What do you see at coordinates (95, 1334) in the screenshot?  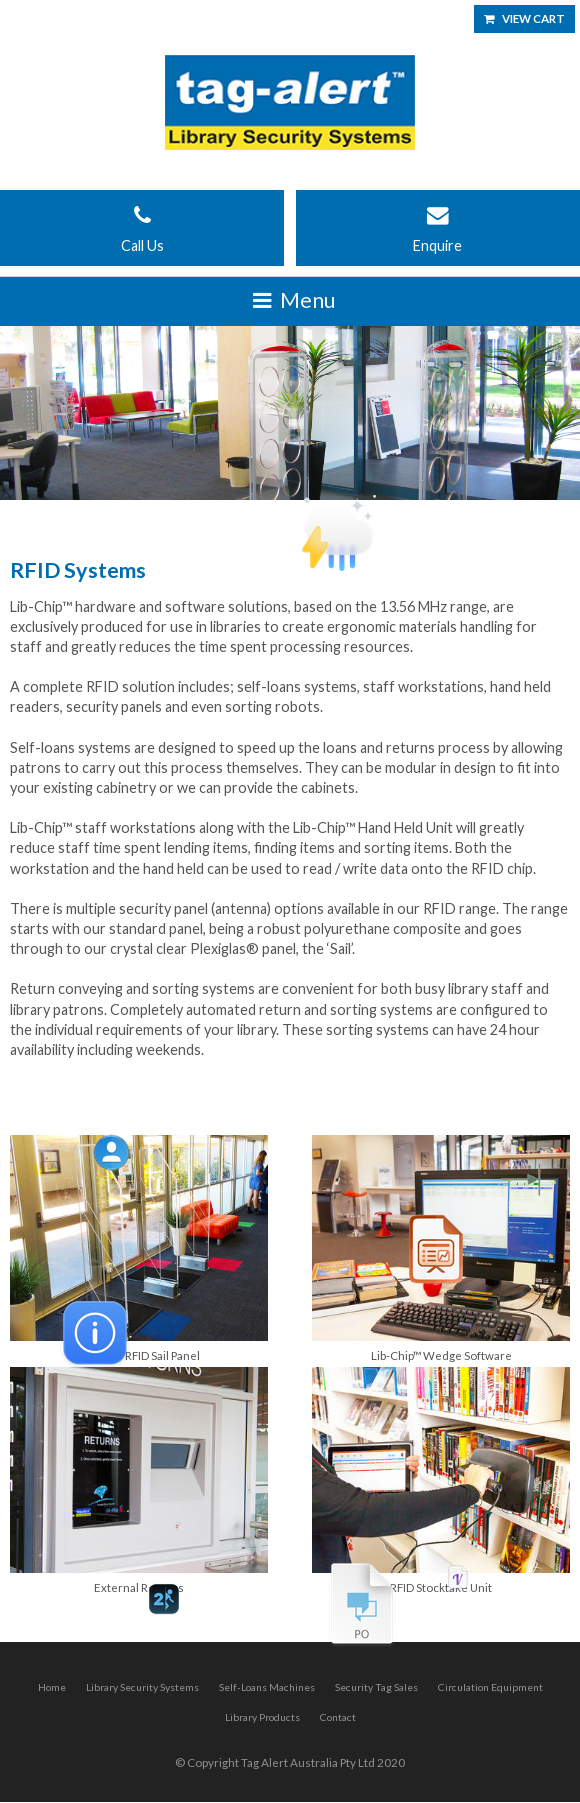 I see `view system information and details` at bounding box center [95, 1334].